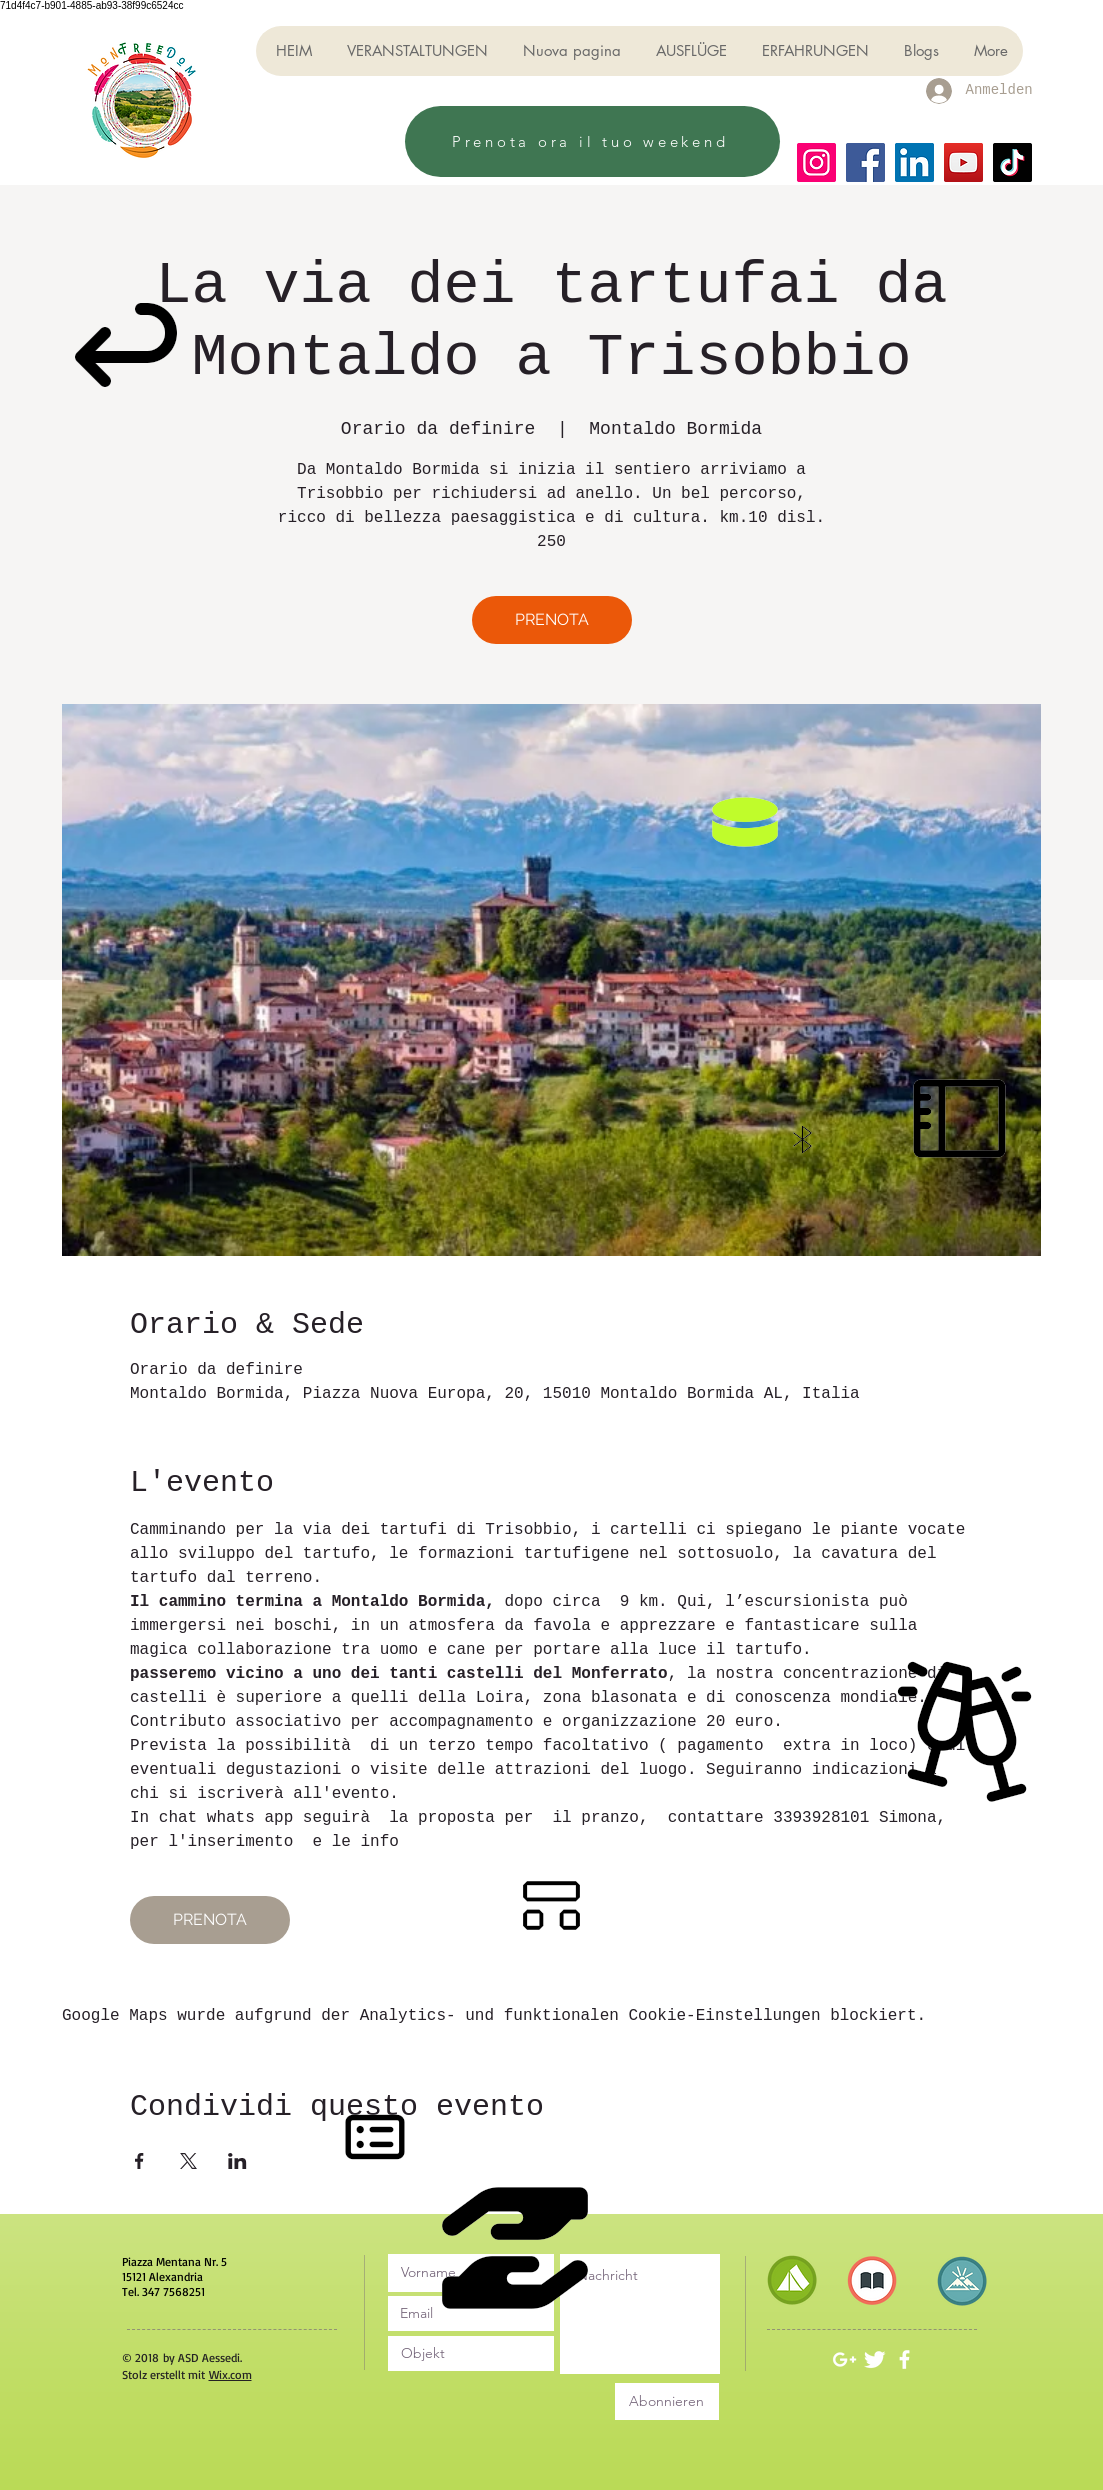 The width and height of the screenshot is (1103, 2490). Describe the element at coordinates (745, 822) in the screenshot. I see `hockey or ice sports category` at that location.